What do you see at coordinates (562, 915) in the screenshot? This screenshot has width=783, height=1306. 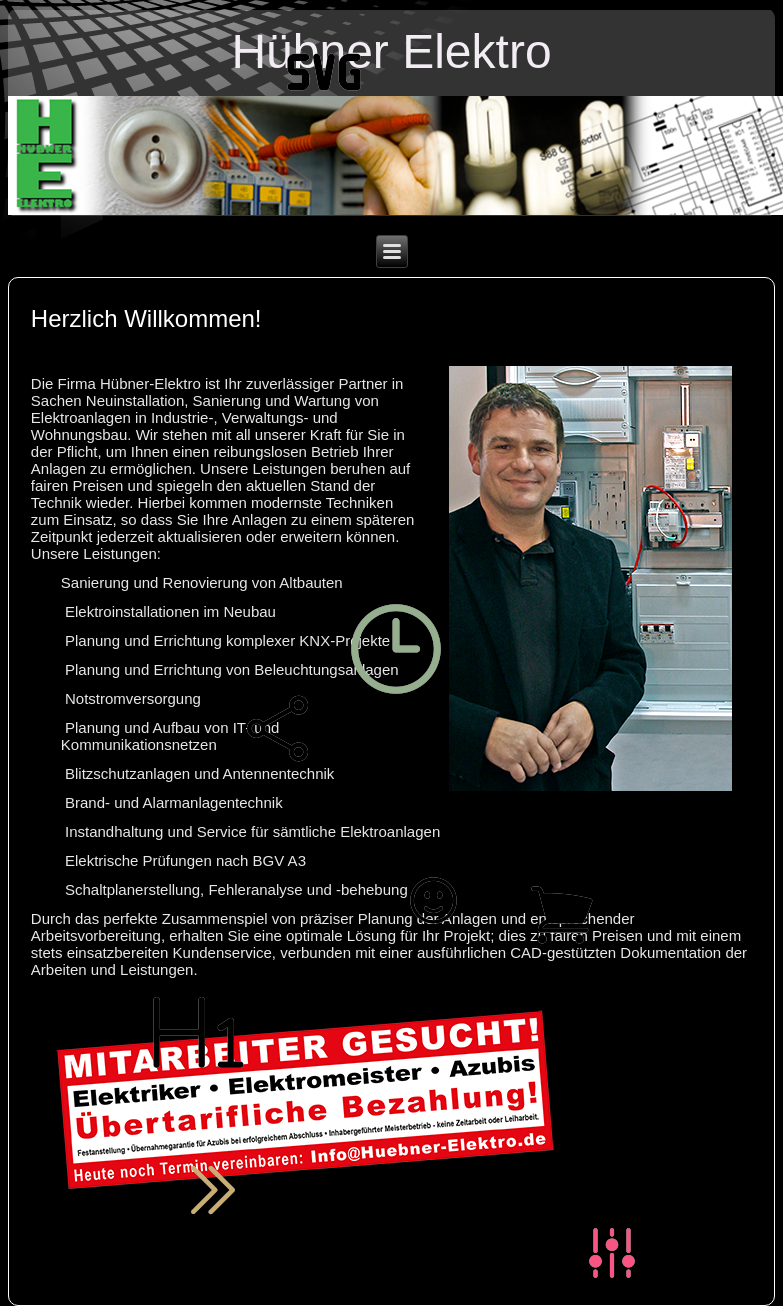 I see `view your shopping cart` at bounding box center [562, 915].